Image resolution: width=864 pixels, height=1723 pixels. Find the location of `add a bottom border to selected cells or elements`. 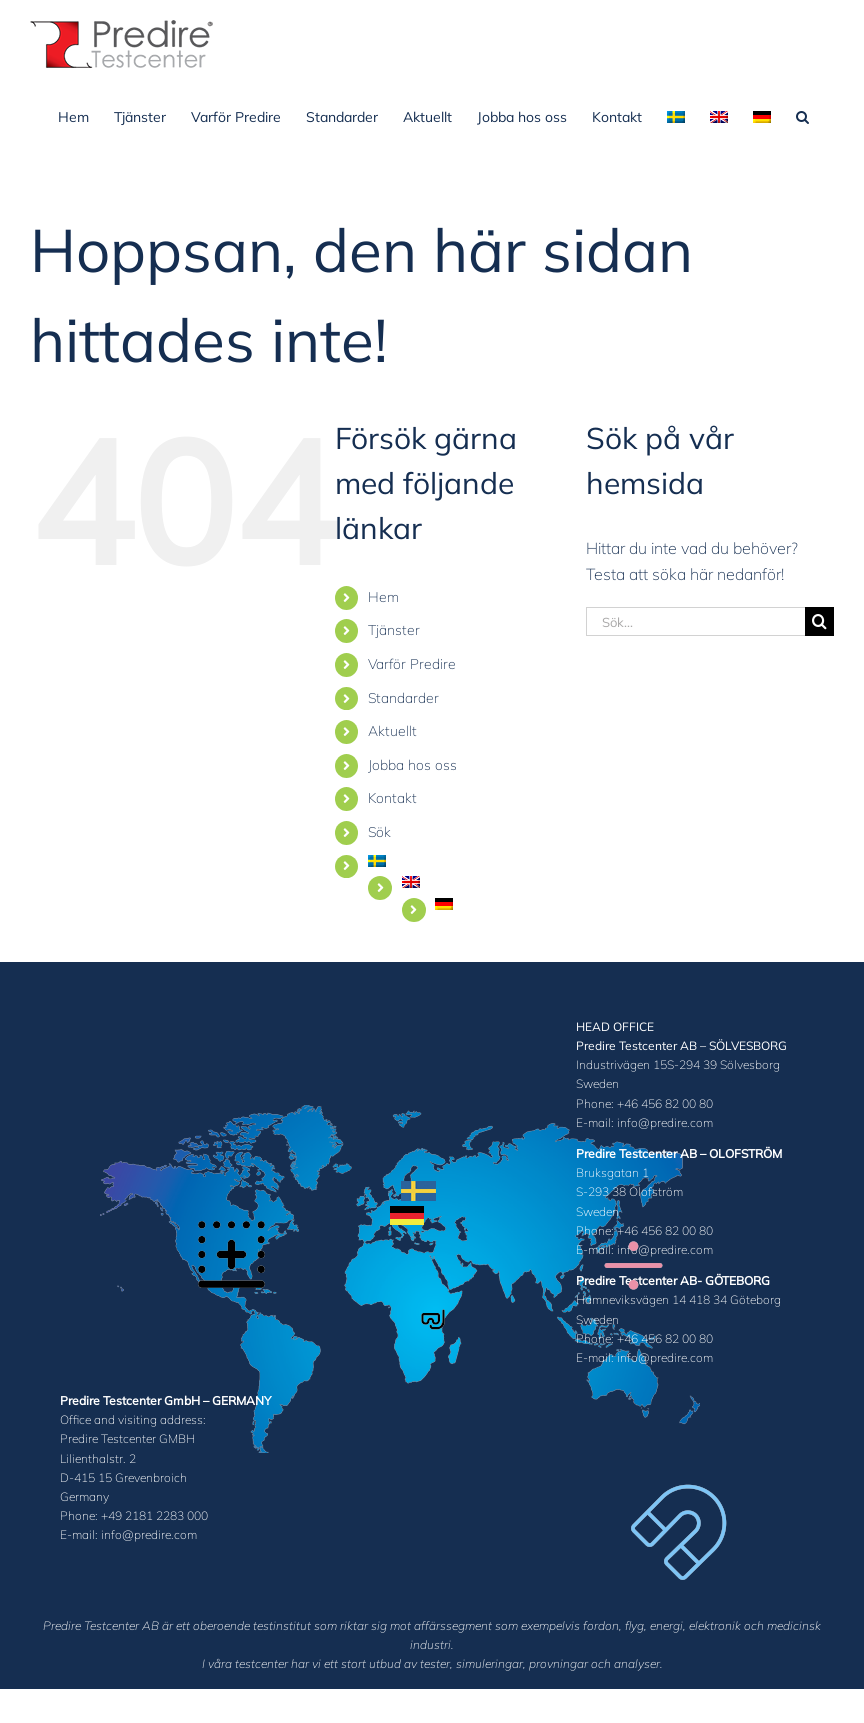

add a bottom border to selected cells or elements is located at coordinates (231, 1254).